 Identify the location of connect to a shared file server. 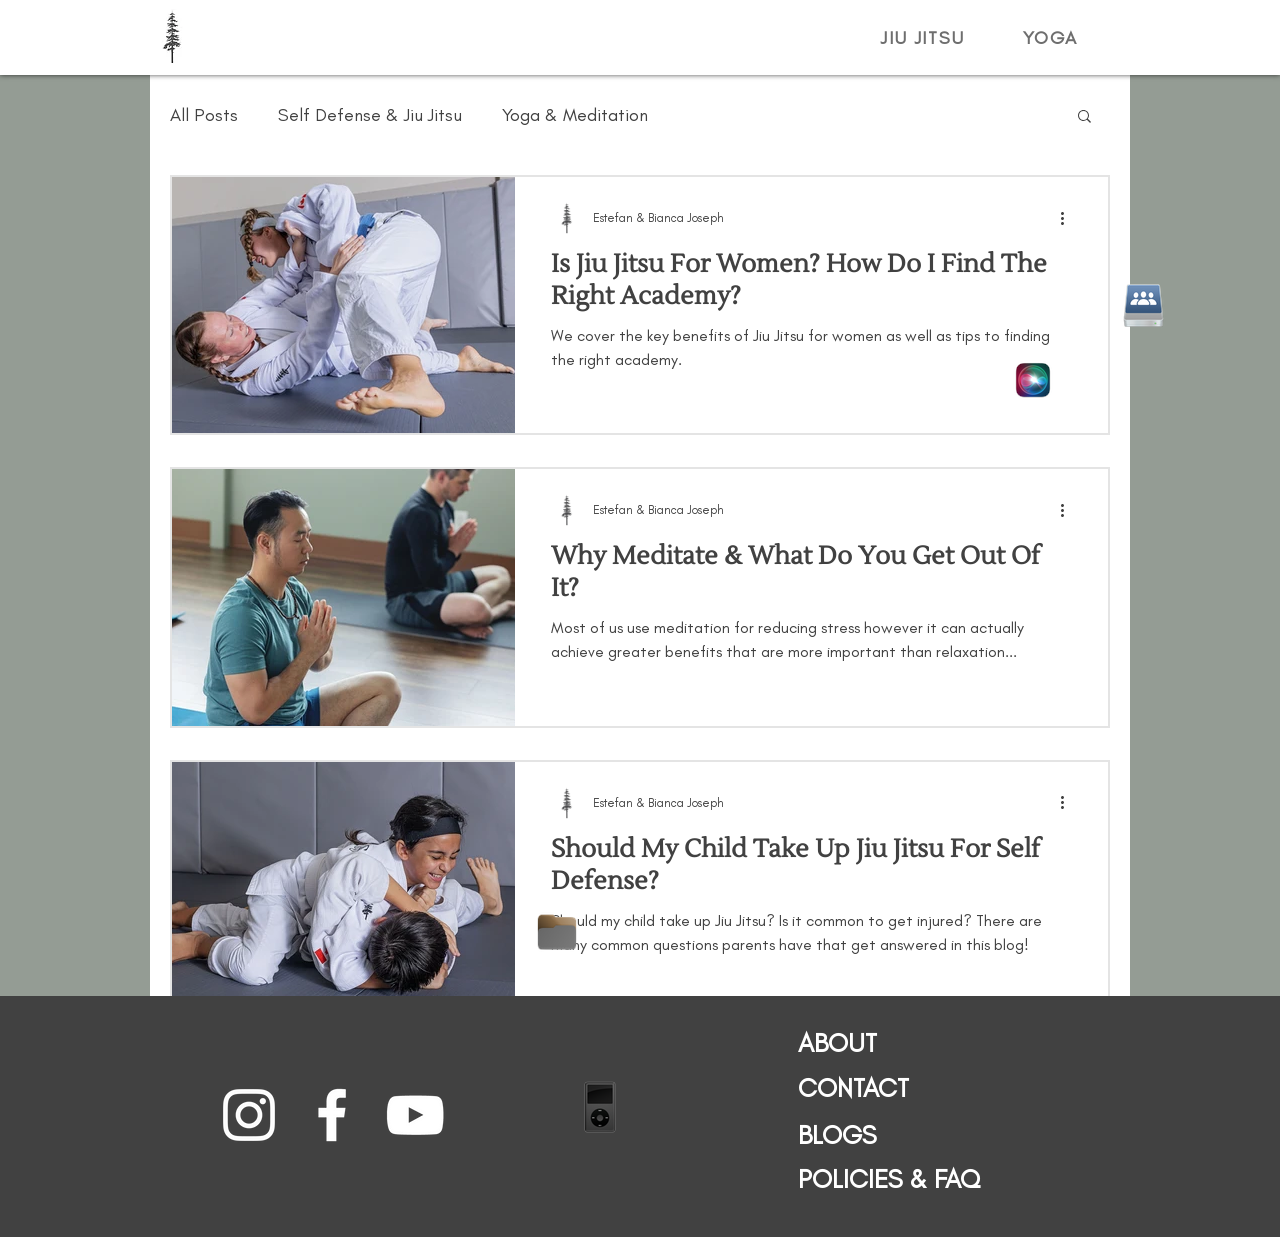
(1143, 306).